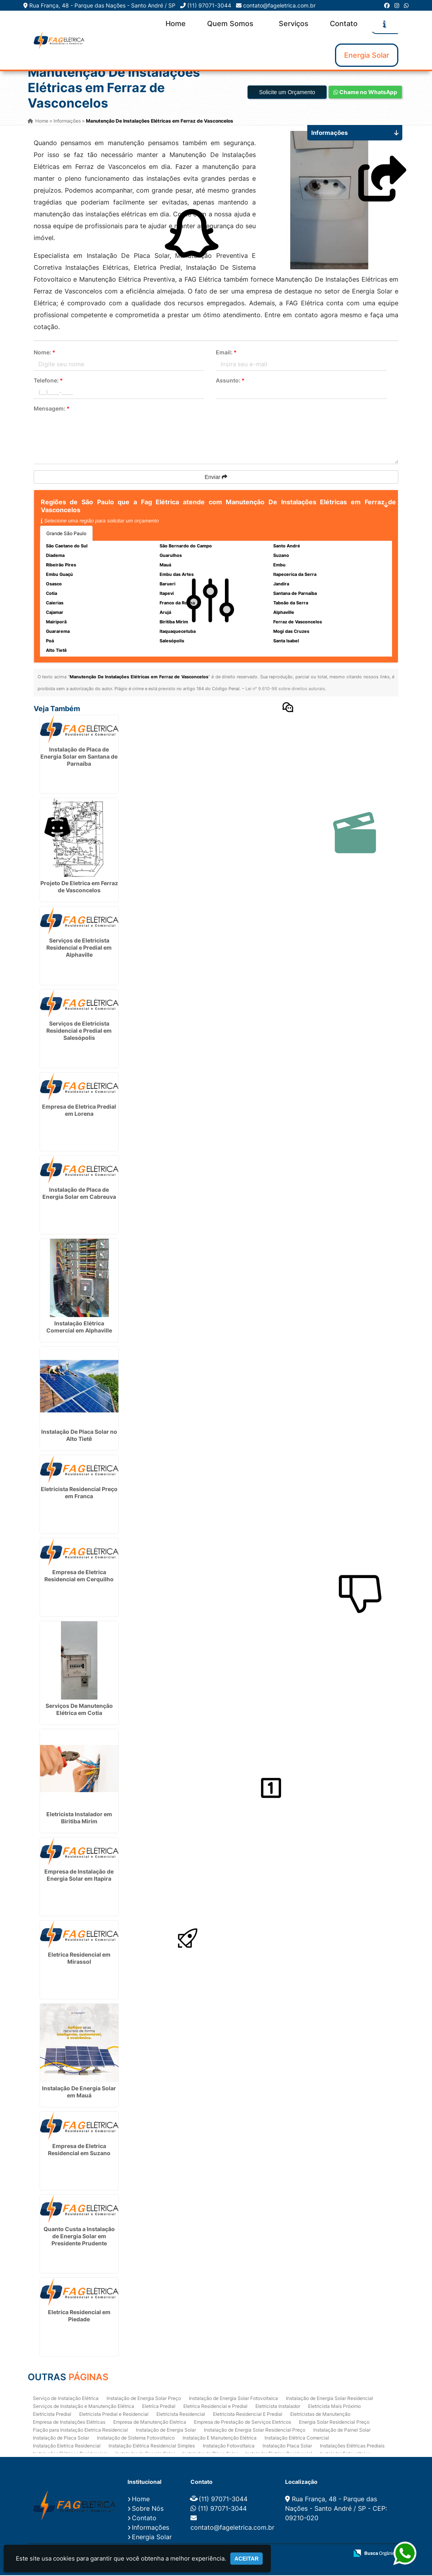 This screenshot has height=2576, width=432. What do you see at coordinates (288, 707) in the screenshot?
I see `open wechat messaging app` at bounding box center [288, 707].